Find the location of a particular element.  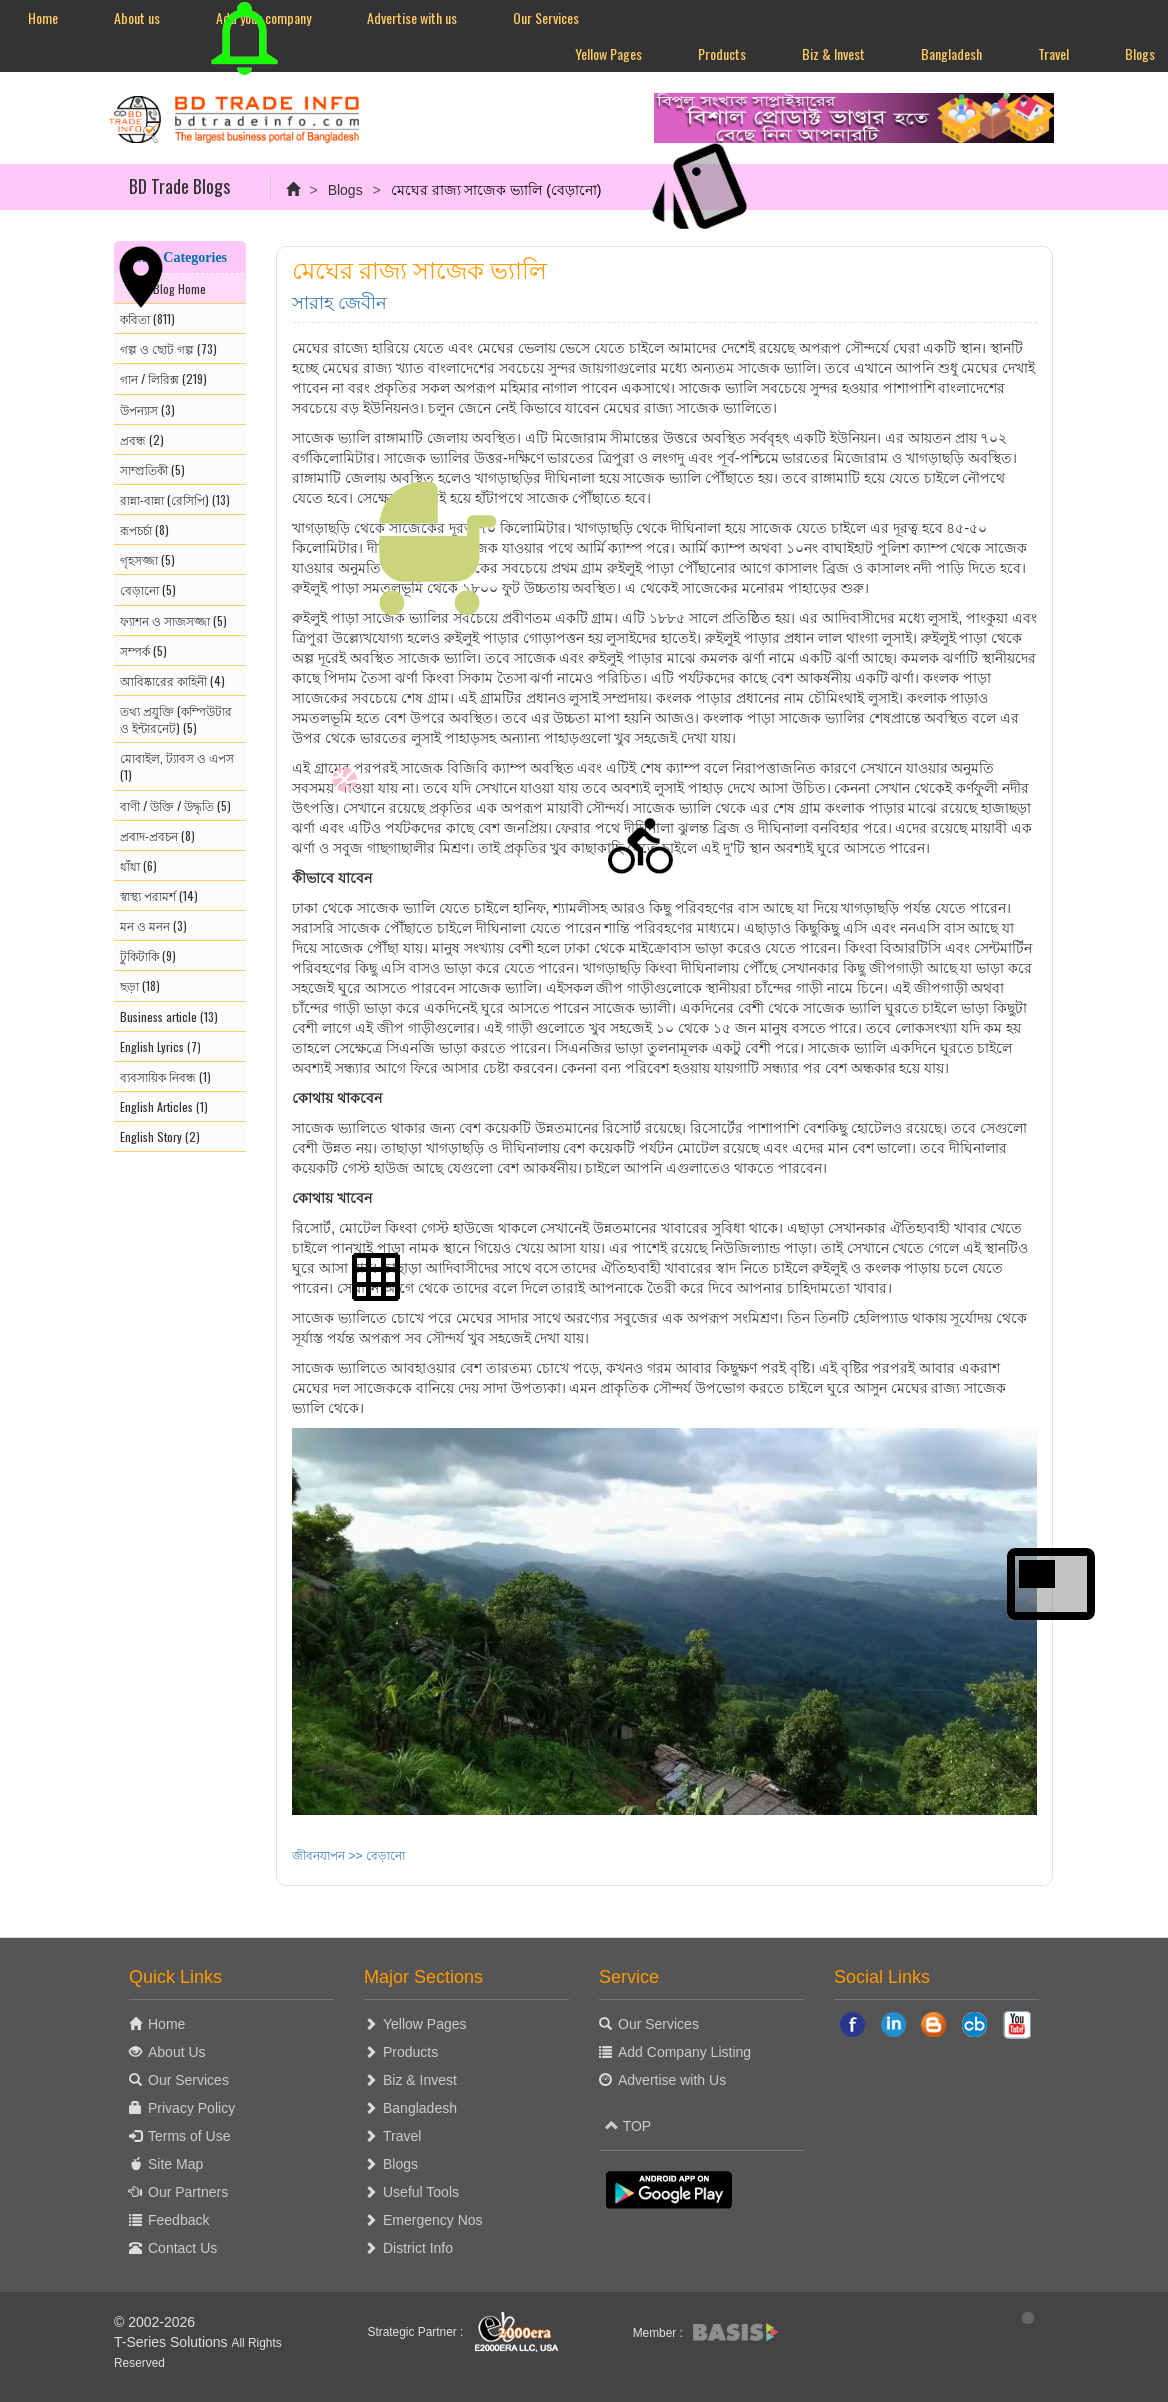

view notifications is located at coordinates (244, 38).